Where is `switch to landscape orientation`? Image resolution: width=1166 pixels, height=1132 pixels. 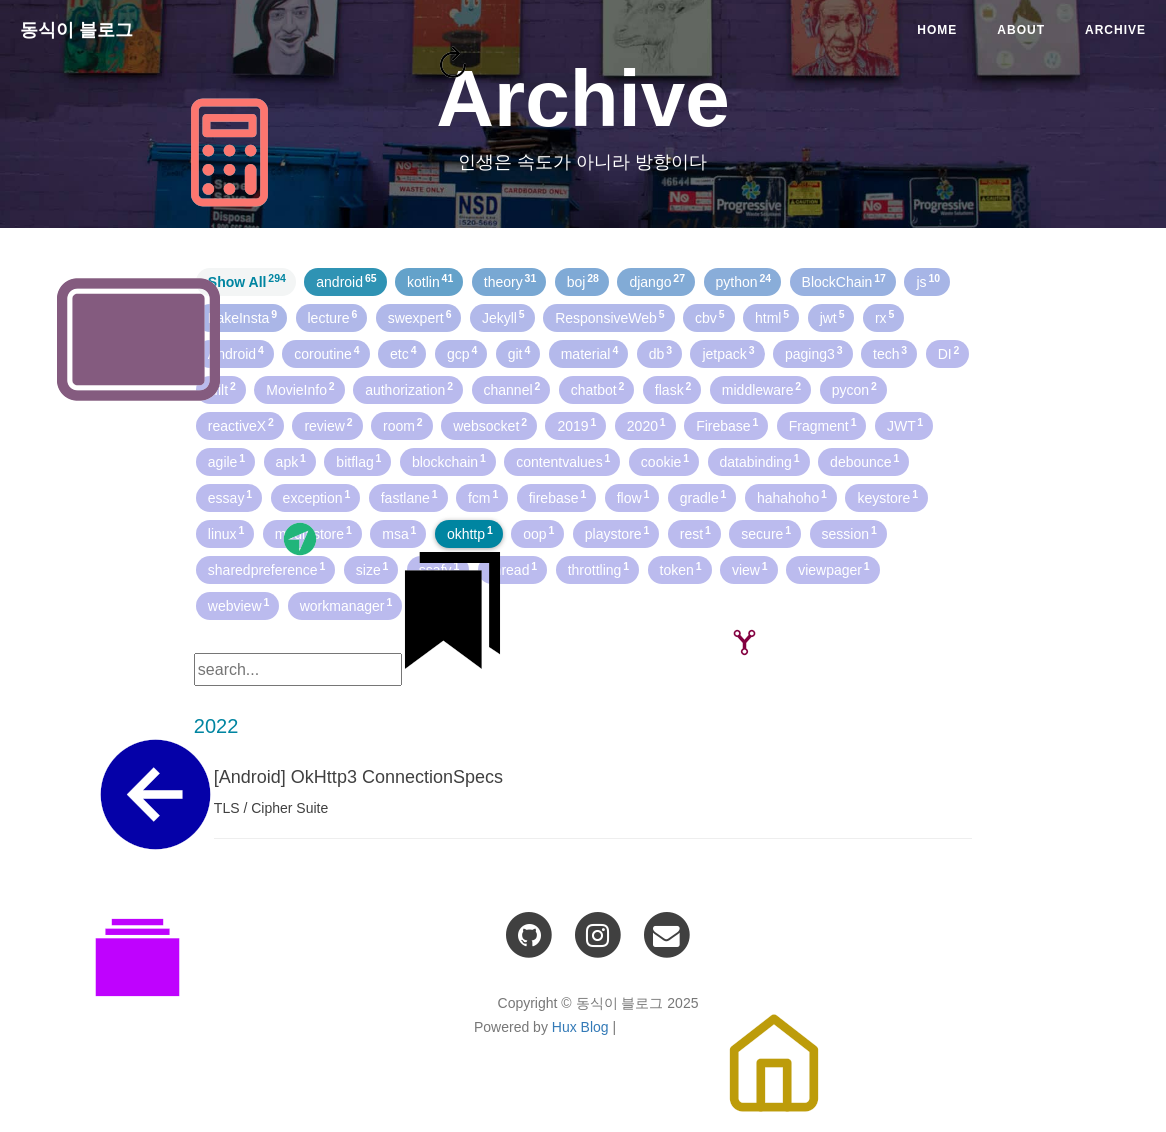
switch to landscape orientation is located at coordinates (138, 339).